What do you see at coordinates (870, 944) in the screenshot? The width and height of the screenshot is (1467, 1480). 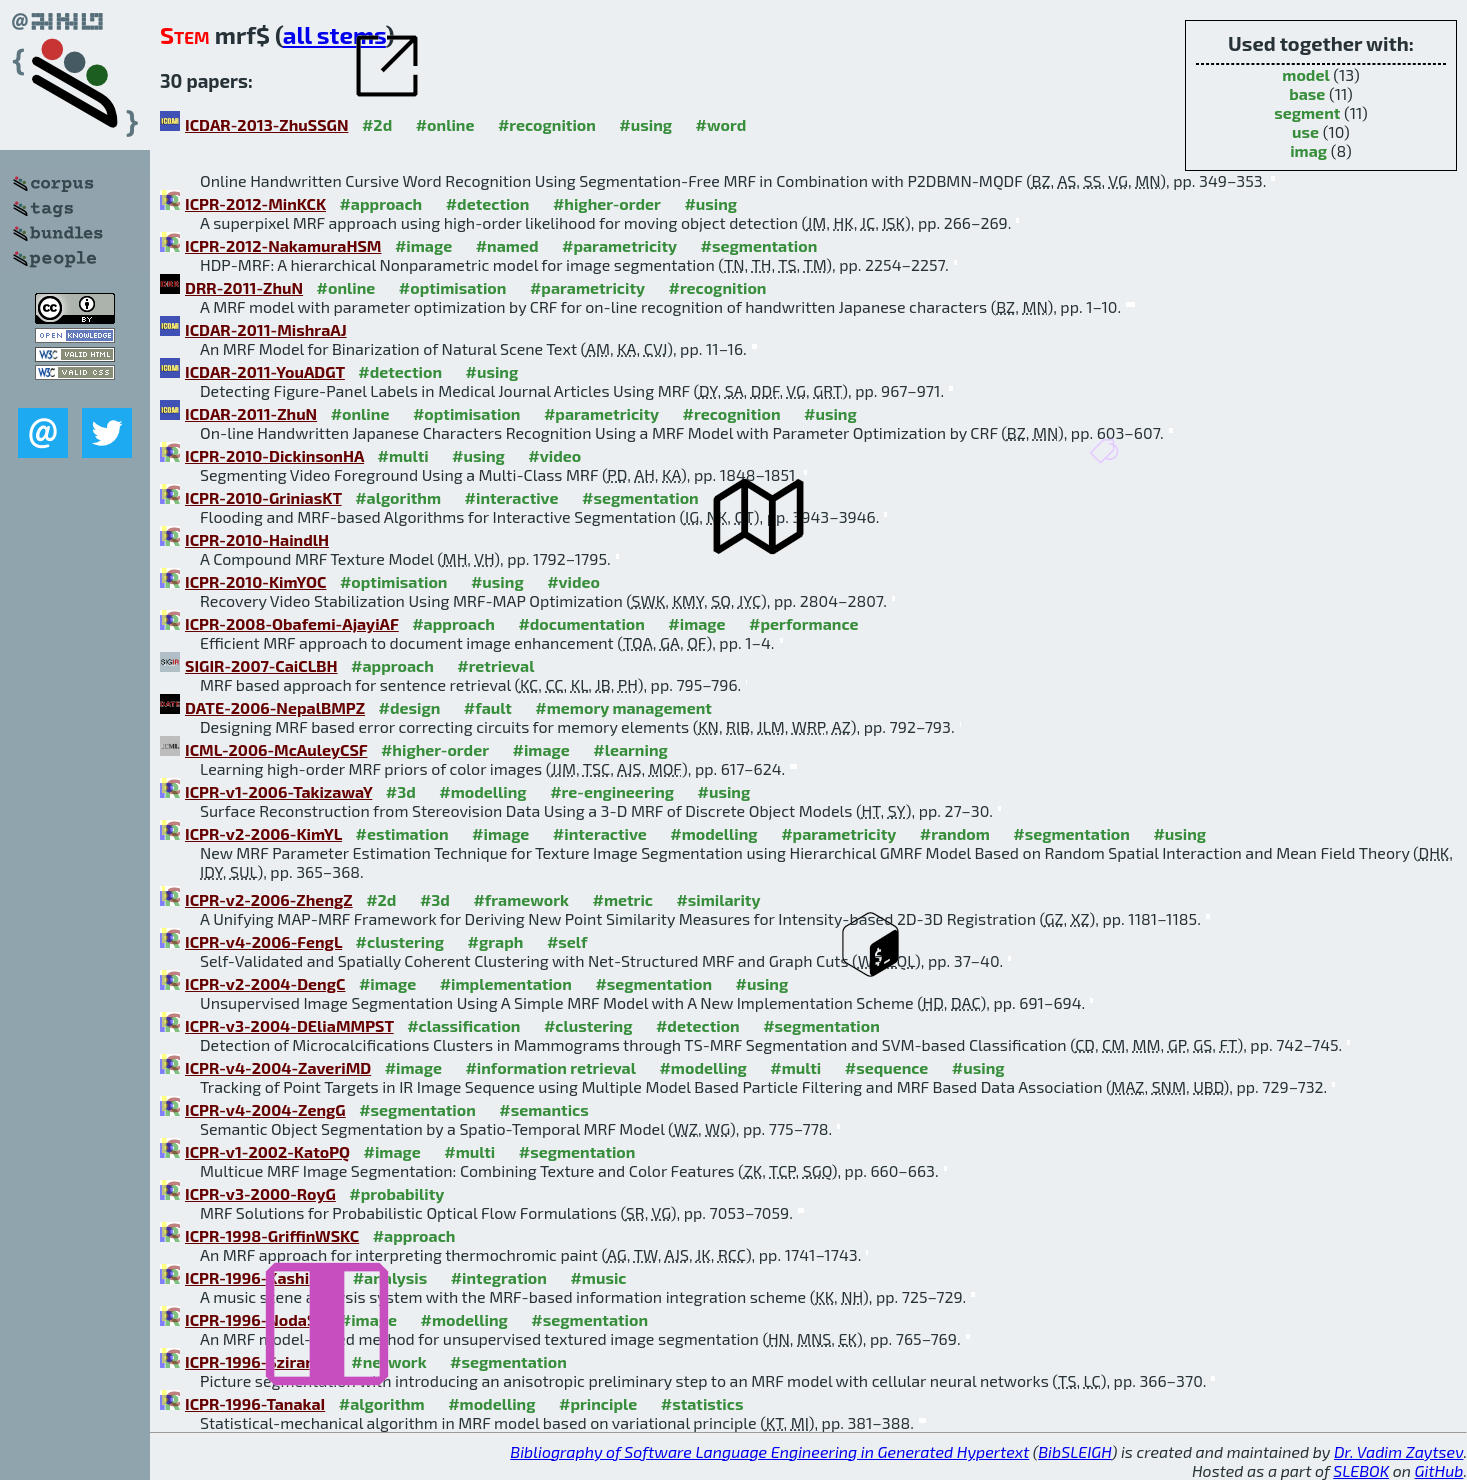 I see `open bash terminal` at bounding box center [870, 944].